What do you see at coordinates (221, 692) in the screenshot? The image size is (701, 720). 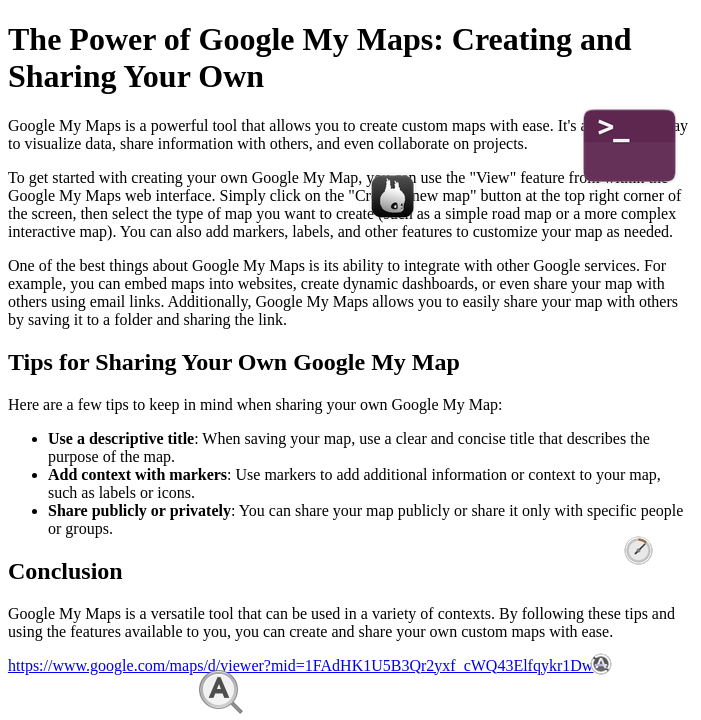 I see `search within the current project` at bounding box center [221, 692].